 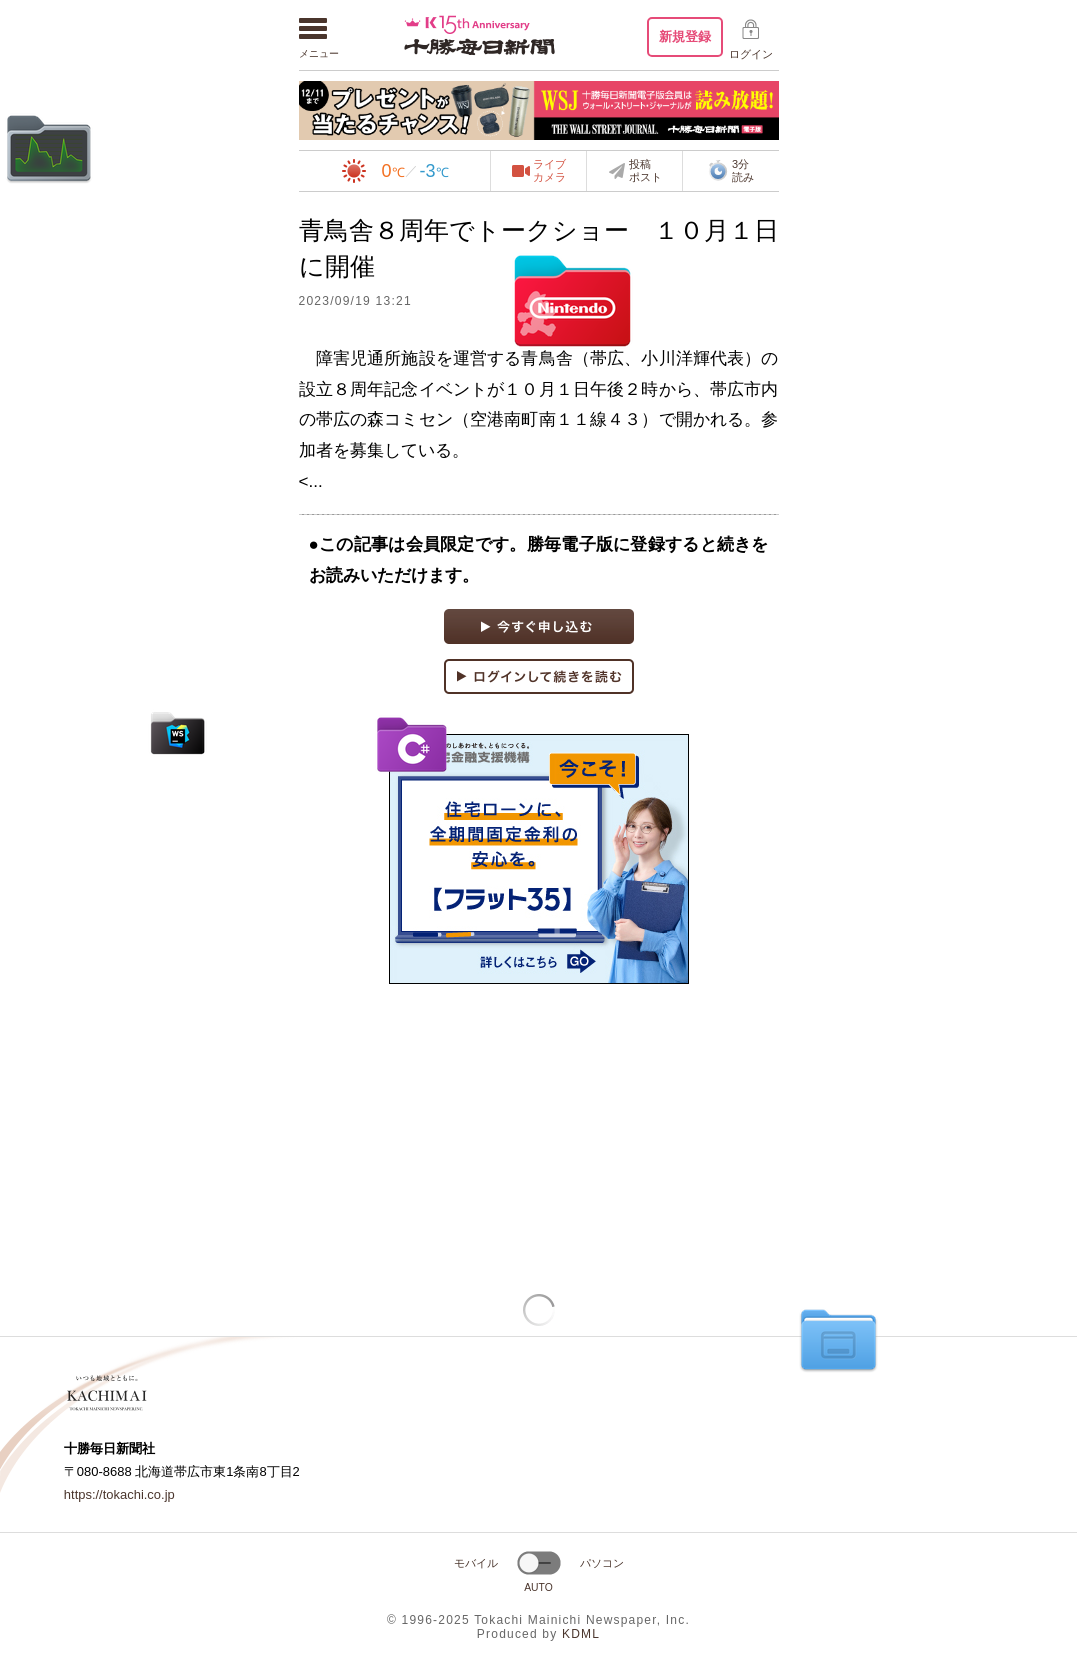 I want to click on open folder containing C# project files, so click(x=411, y=746).